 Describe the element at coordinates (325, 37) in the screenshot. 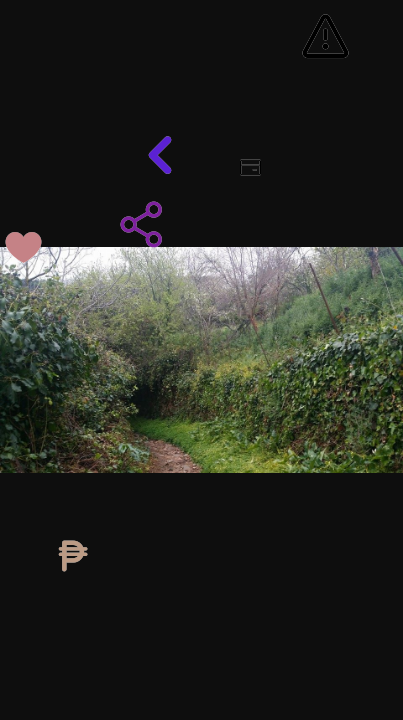

I see `indicates a warning or caution state` at that location.